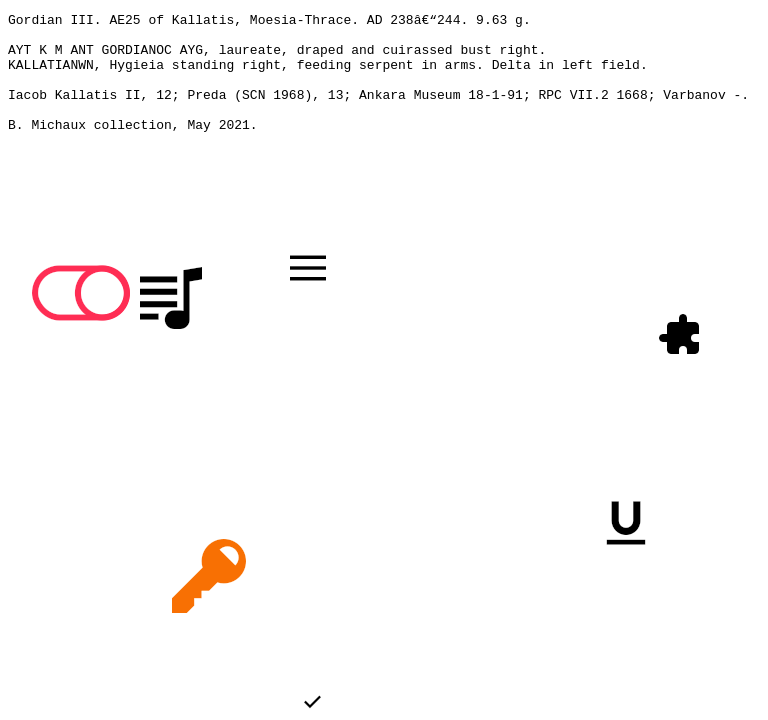  What do you see at coordinates (171, 298) in the screenshot?
I see `view your music playlist` at bounding box center [171, 298].